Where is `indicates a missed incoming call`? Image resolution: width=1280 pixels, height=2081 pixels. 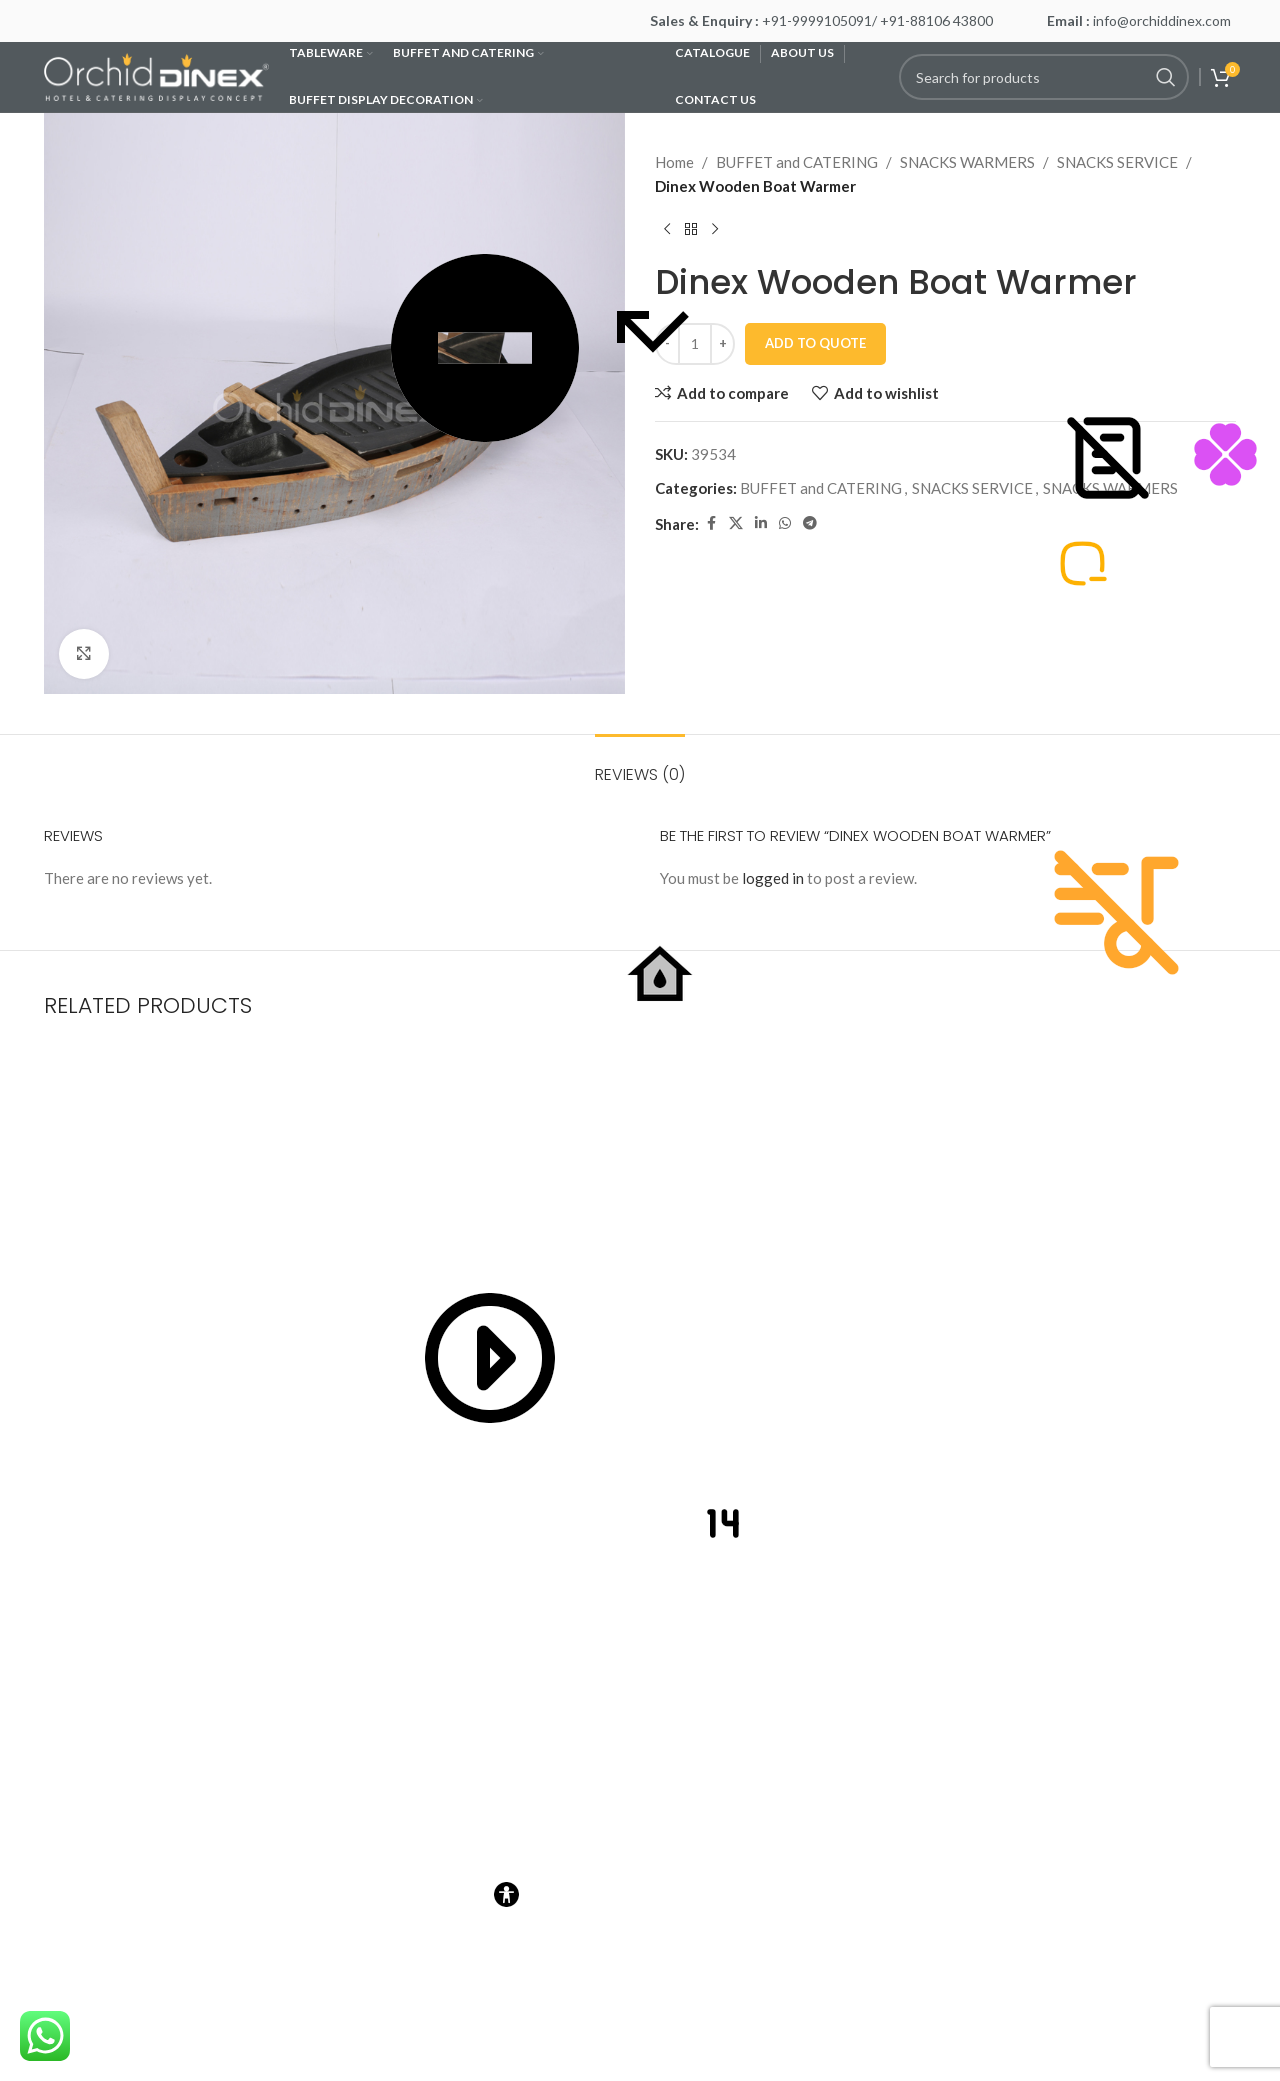
indicates a missed incoming call is located at coordinates (653, 331).